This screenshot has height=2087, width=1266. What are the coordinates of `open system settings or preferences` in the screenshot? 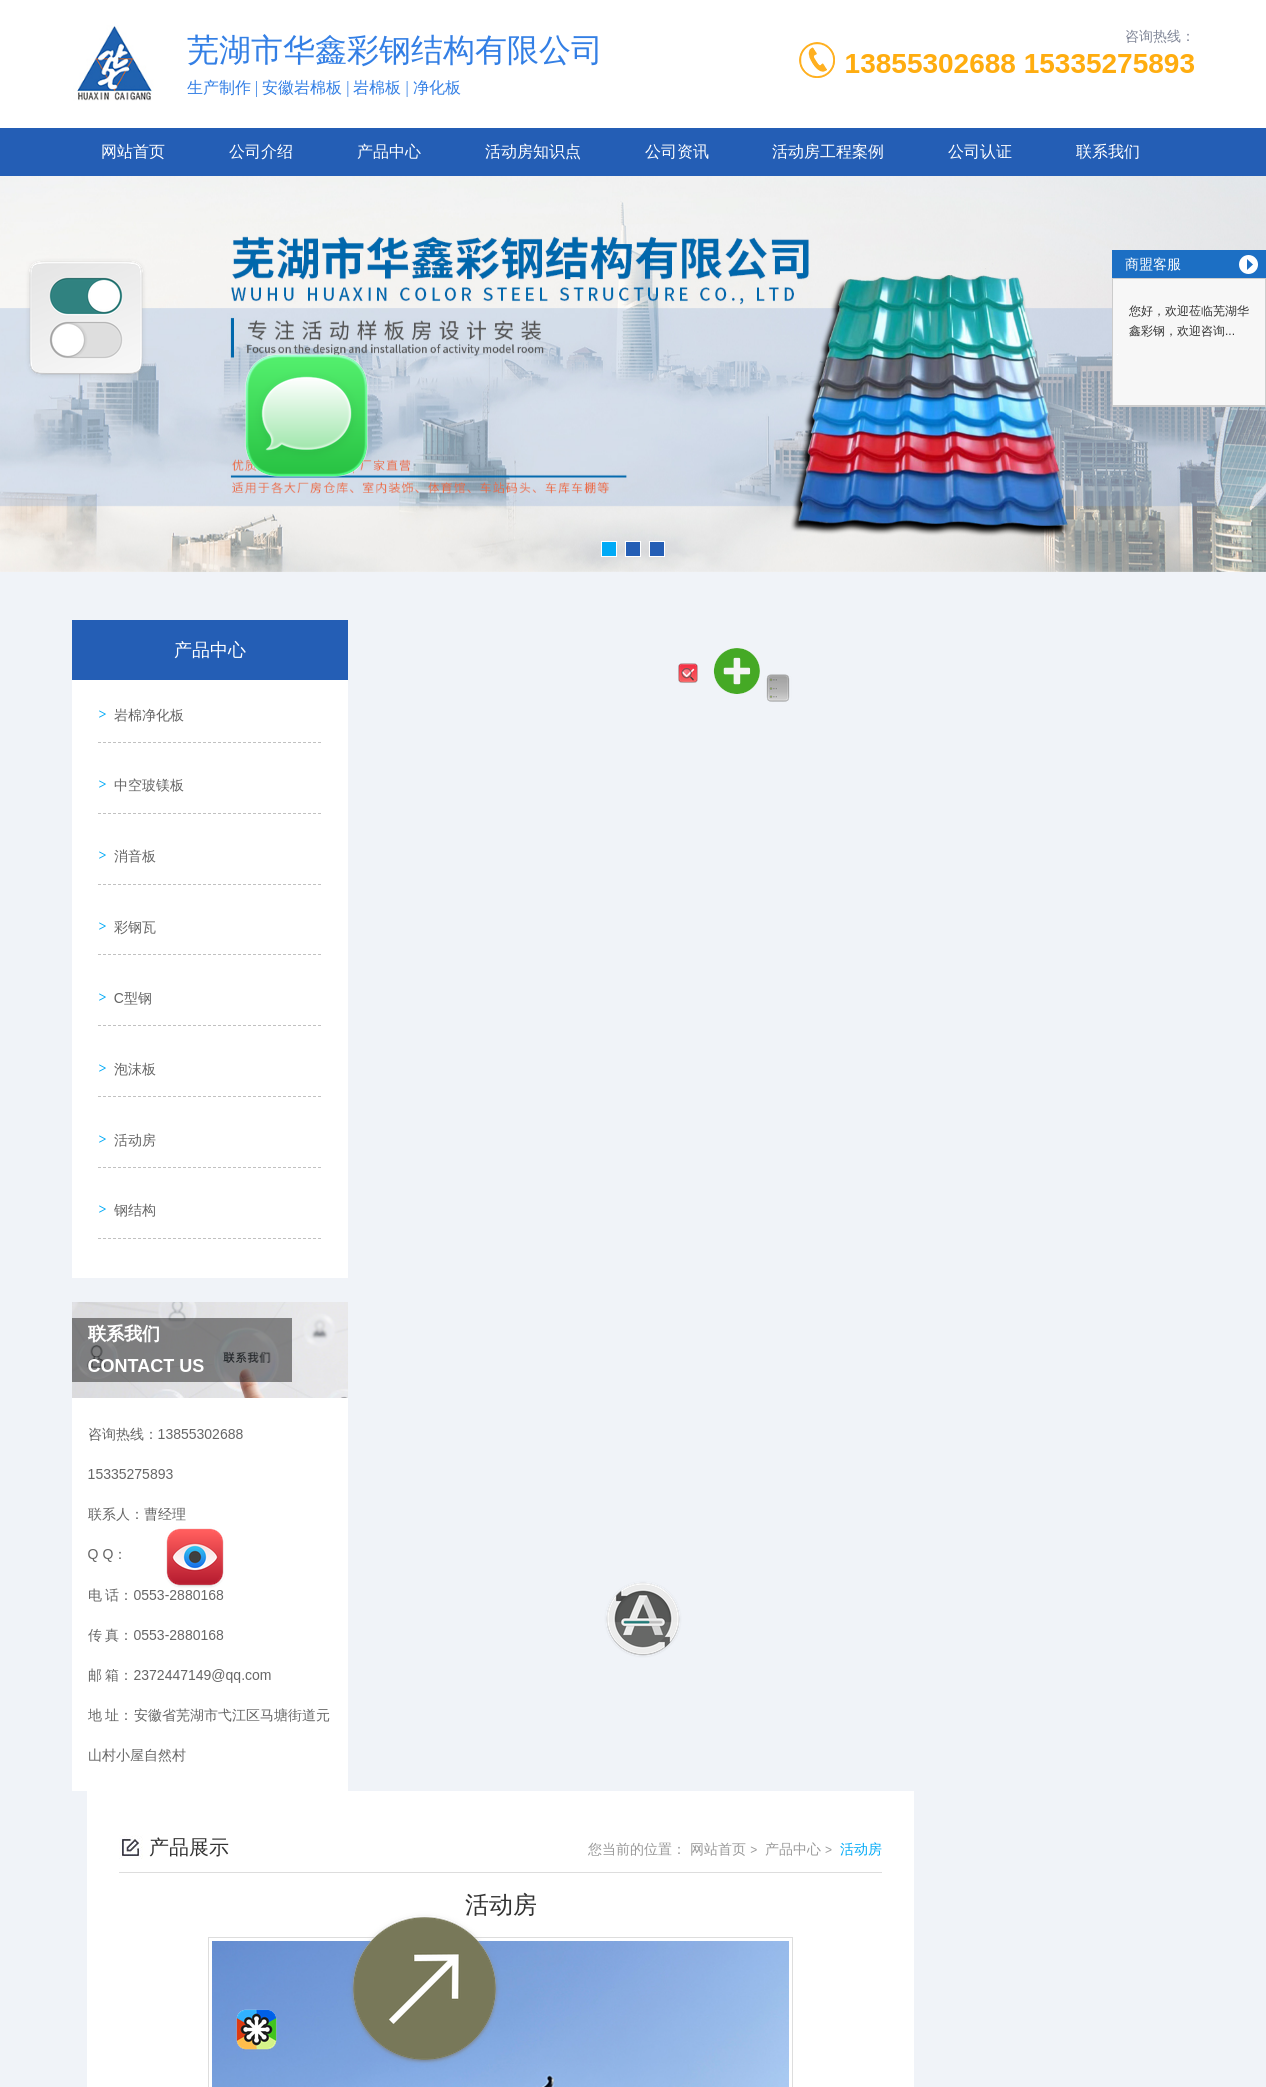 It's located at (86, 318).